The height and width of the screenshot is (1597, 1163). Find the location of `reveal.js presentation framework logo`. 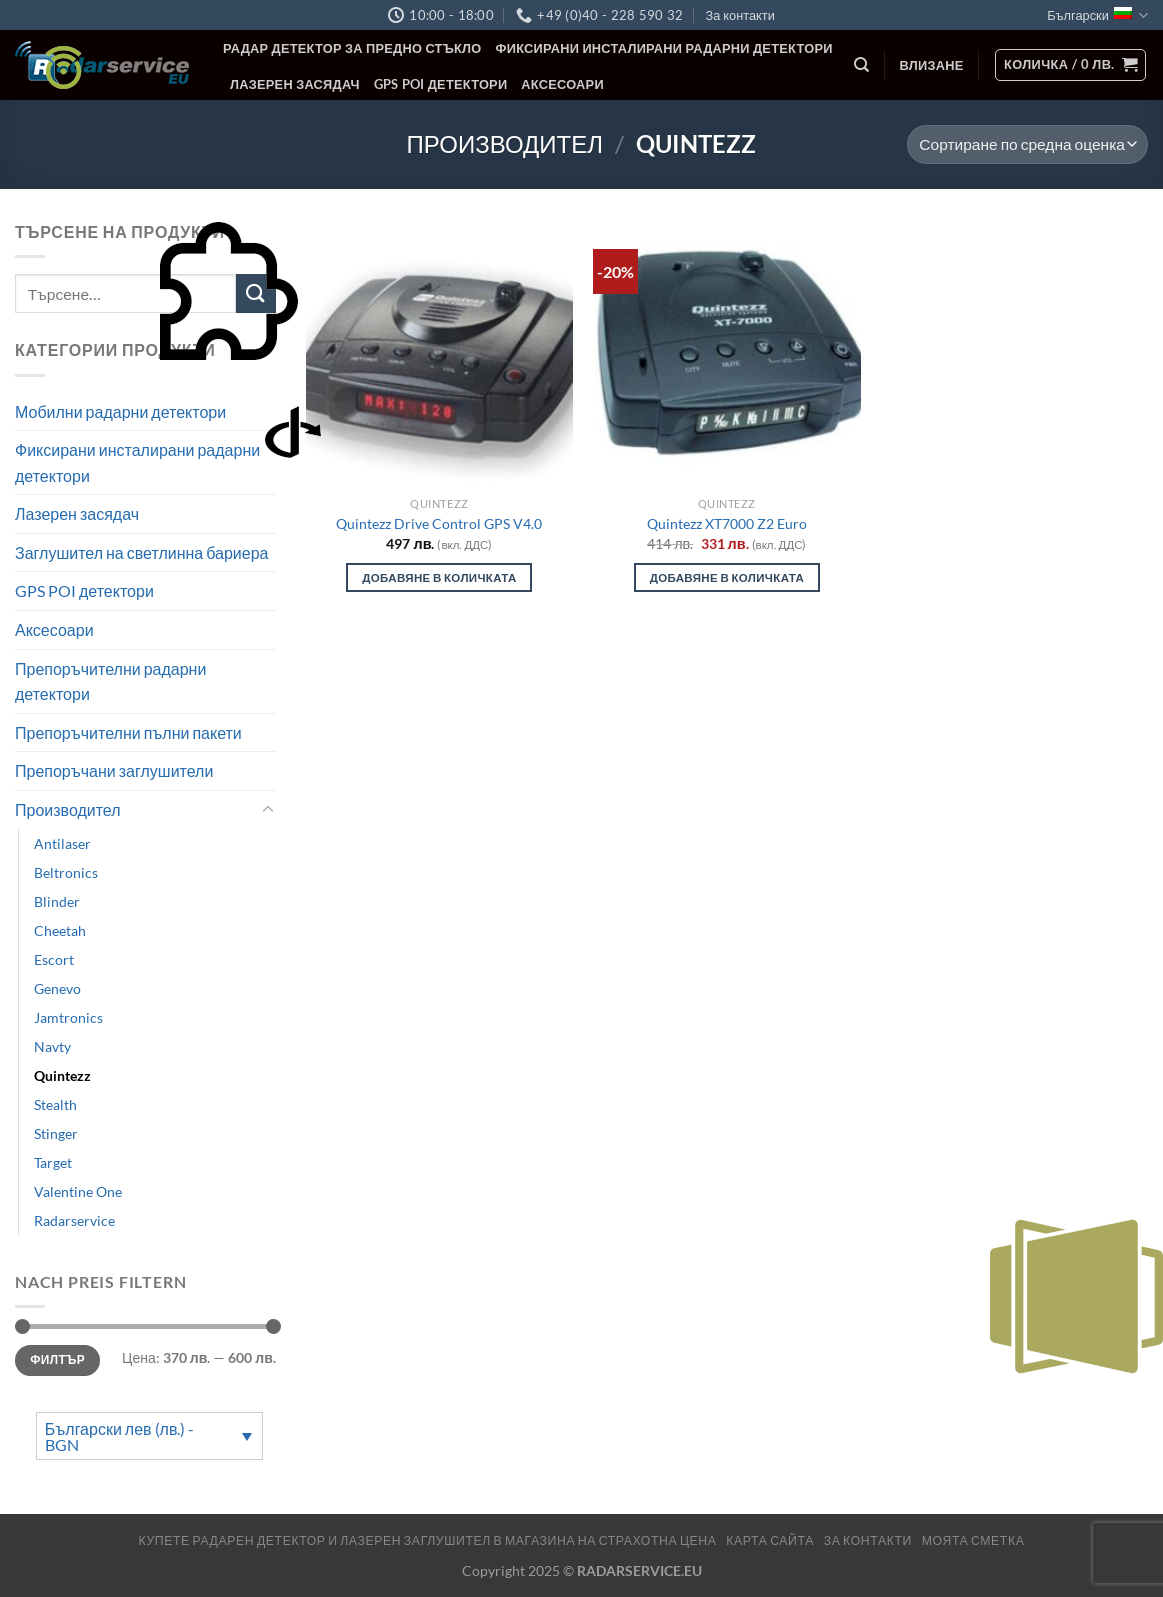

reveal.js presentation framework logo is located at coordinates (1076, 1296).